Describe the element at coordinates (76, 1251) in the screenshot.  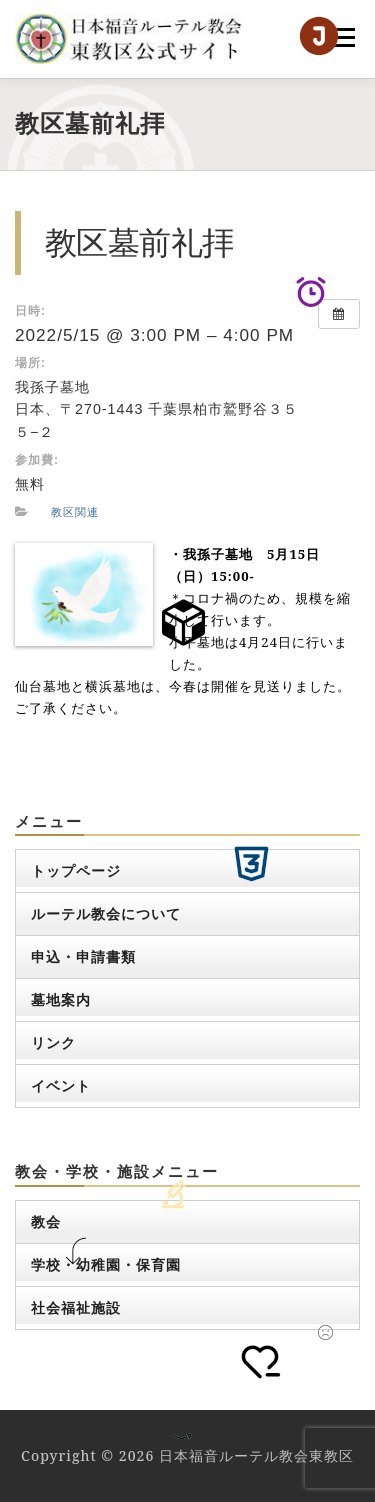
I see `go back and down in navigation` at that location.